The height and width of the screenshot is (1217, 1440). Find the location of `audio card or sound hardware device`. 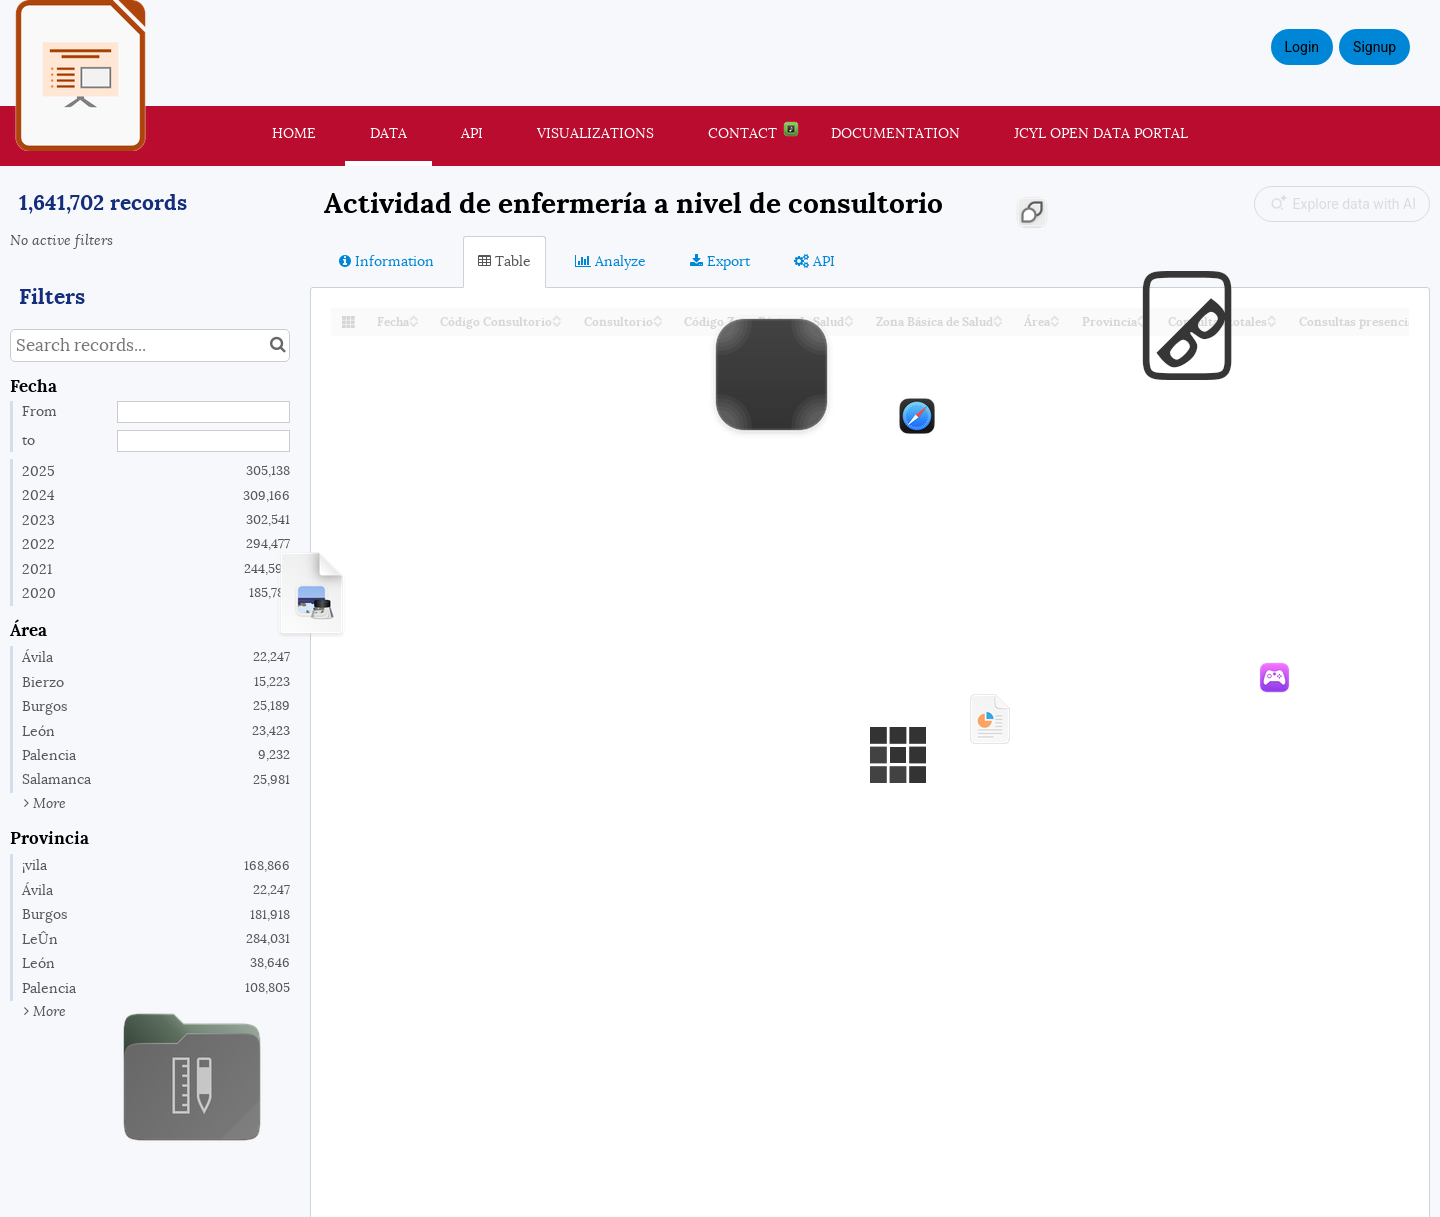

audio card or sound hardware device is located at coordinates (791, 129).